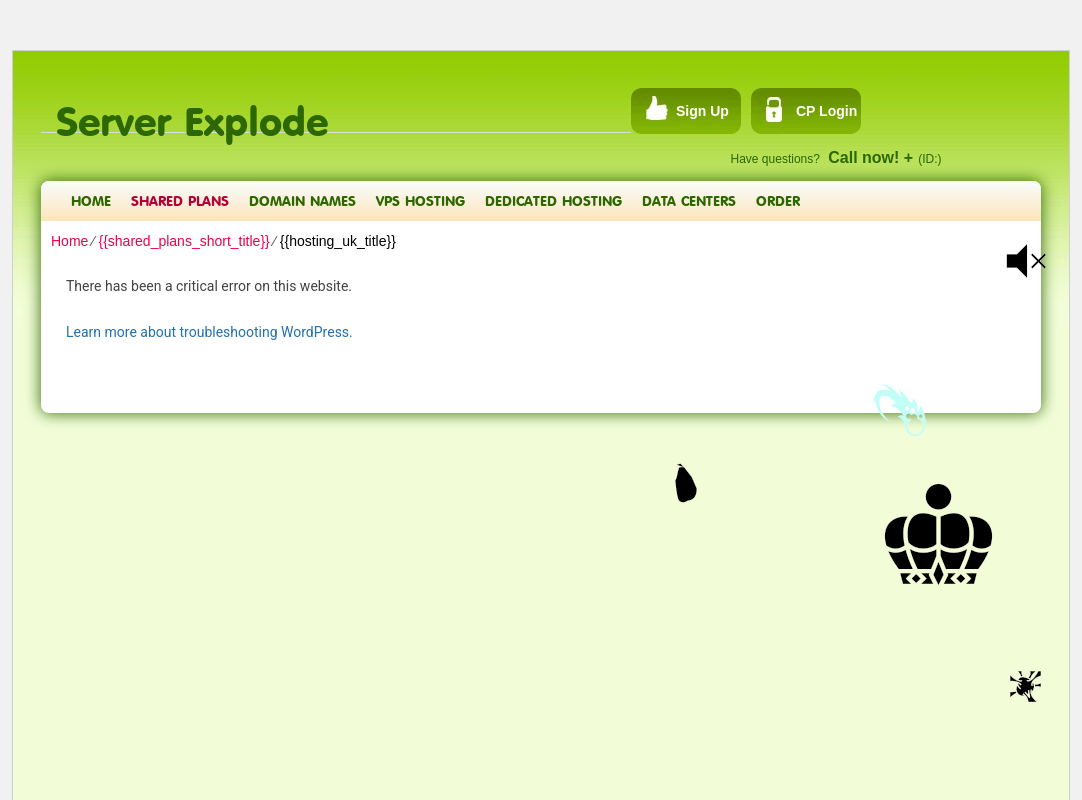 The height and width of the screenshot is (800, 1082). I want to click on launch fireball attack or fire-based ability, so click(899, 410).